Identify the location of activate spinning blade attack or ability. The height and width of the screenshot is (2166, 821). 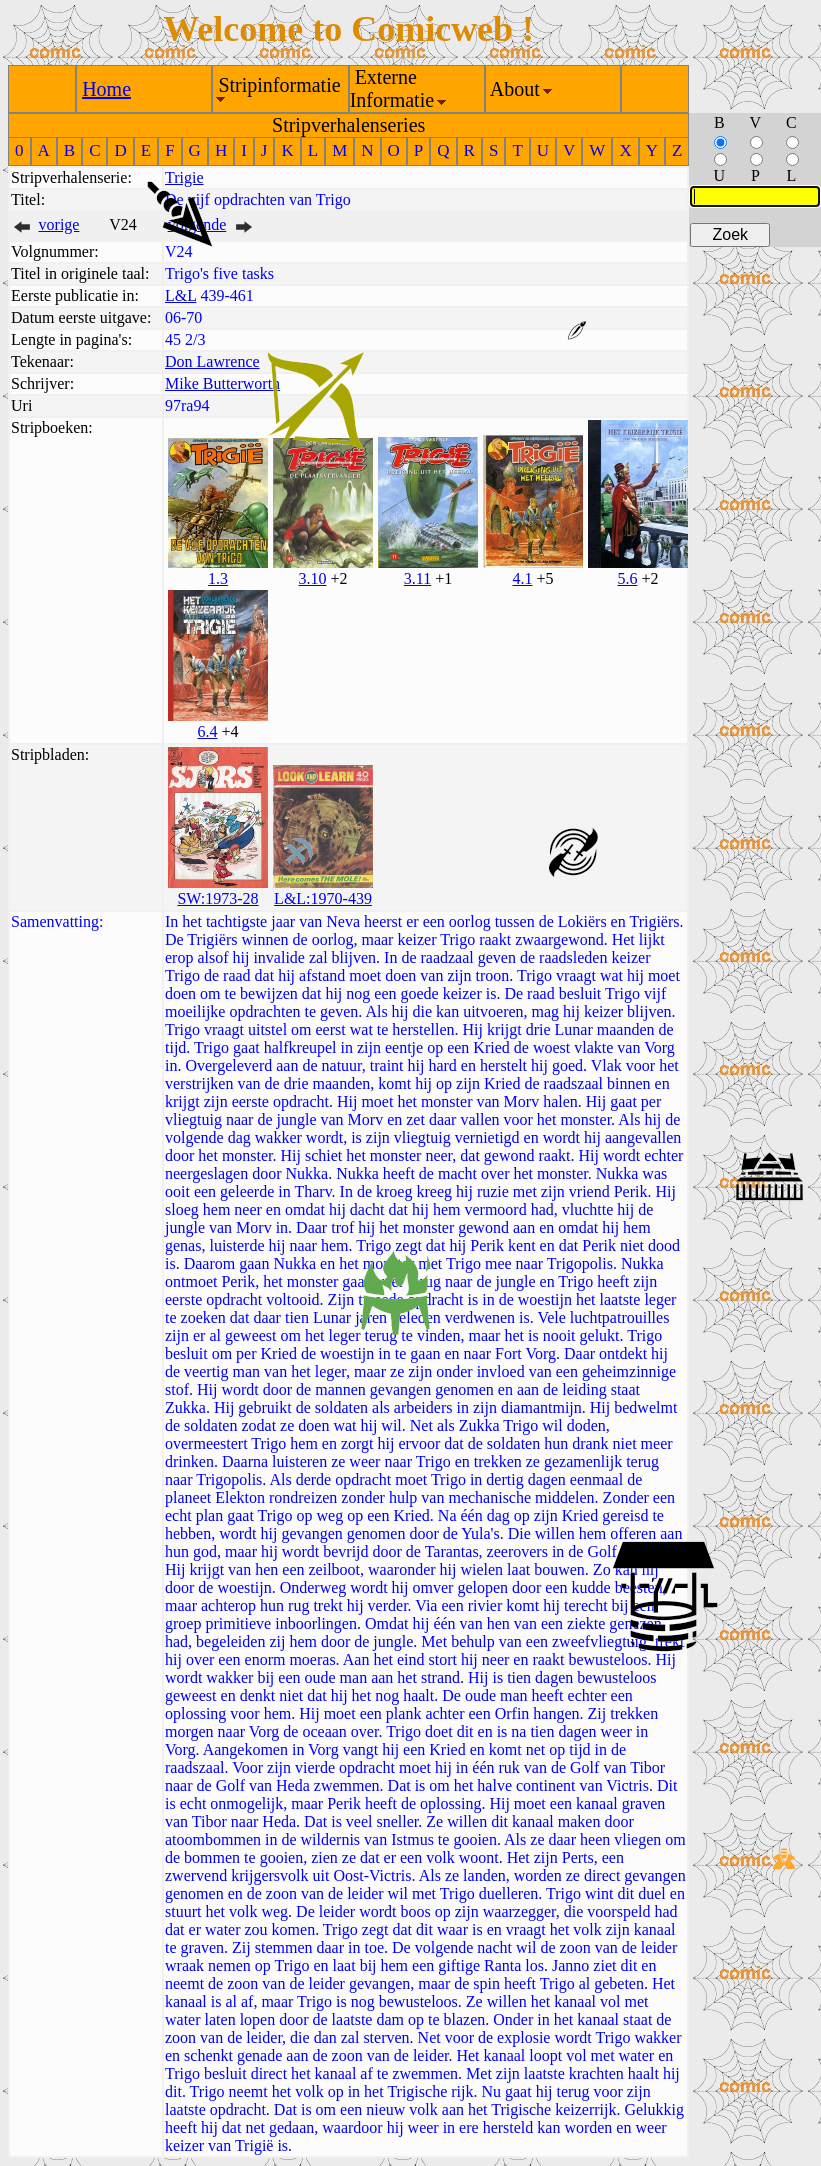
(573, 852).